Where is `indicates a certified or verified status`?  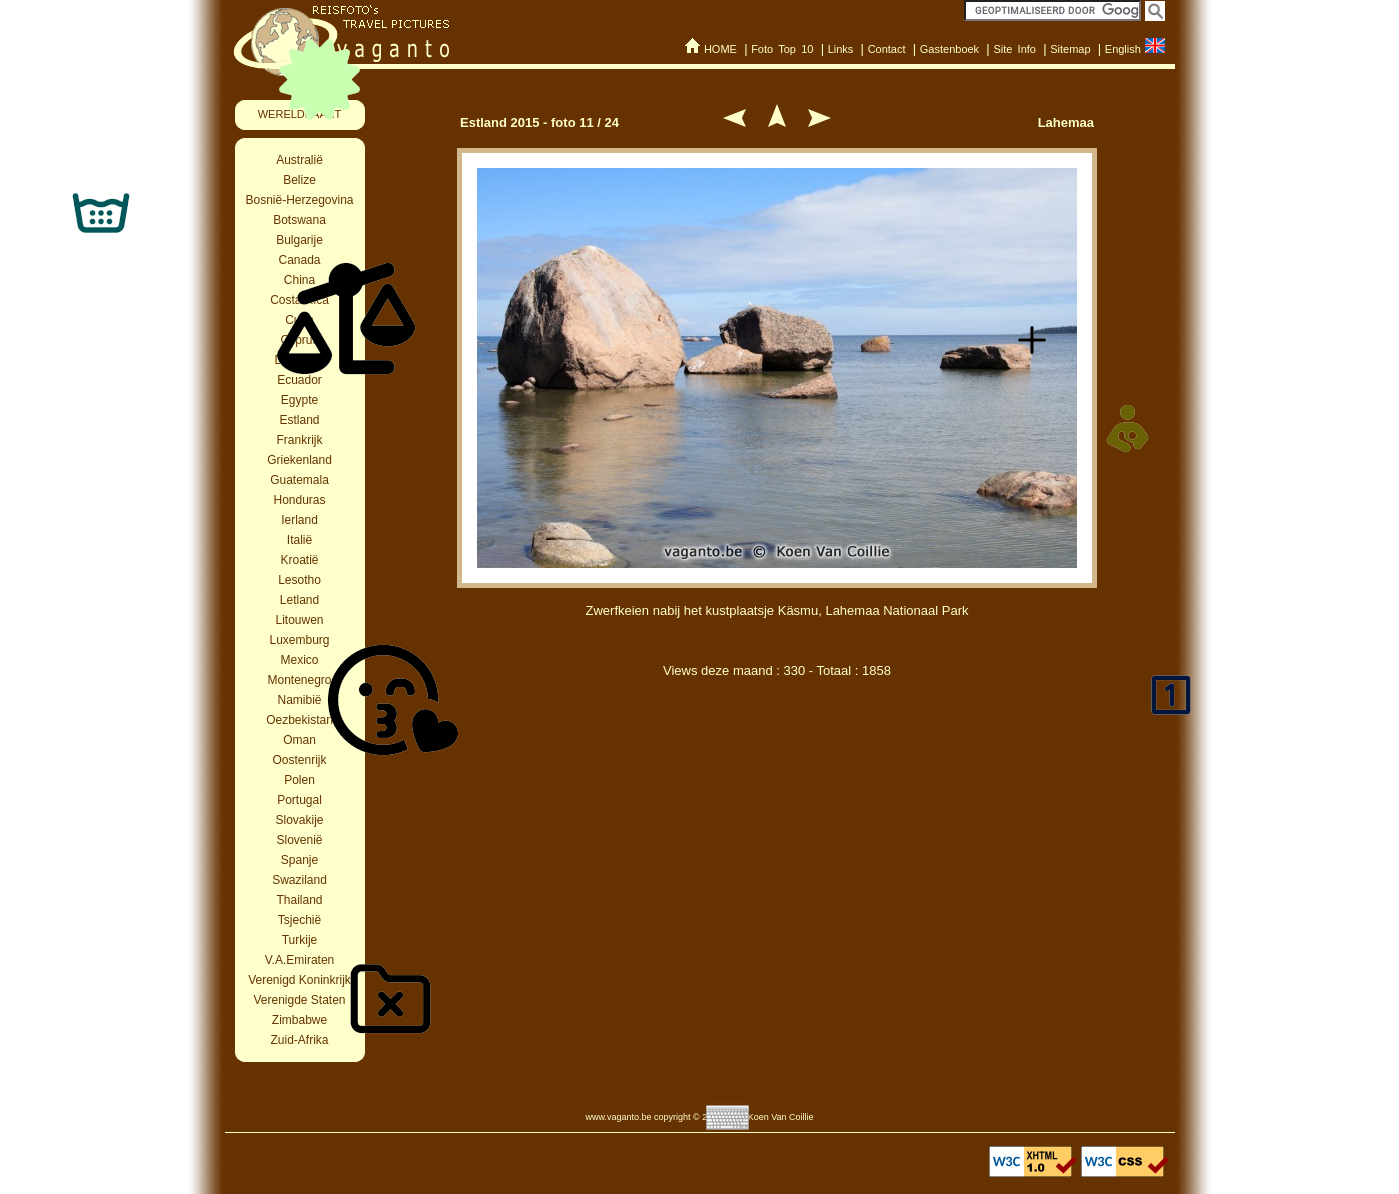 indicates a certified or verified status is located at coordinates (319, 79).